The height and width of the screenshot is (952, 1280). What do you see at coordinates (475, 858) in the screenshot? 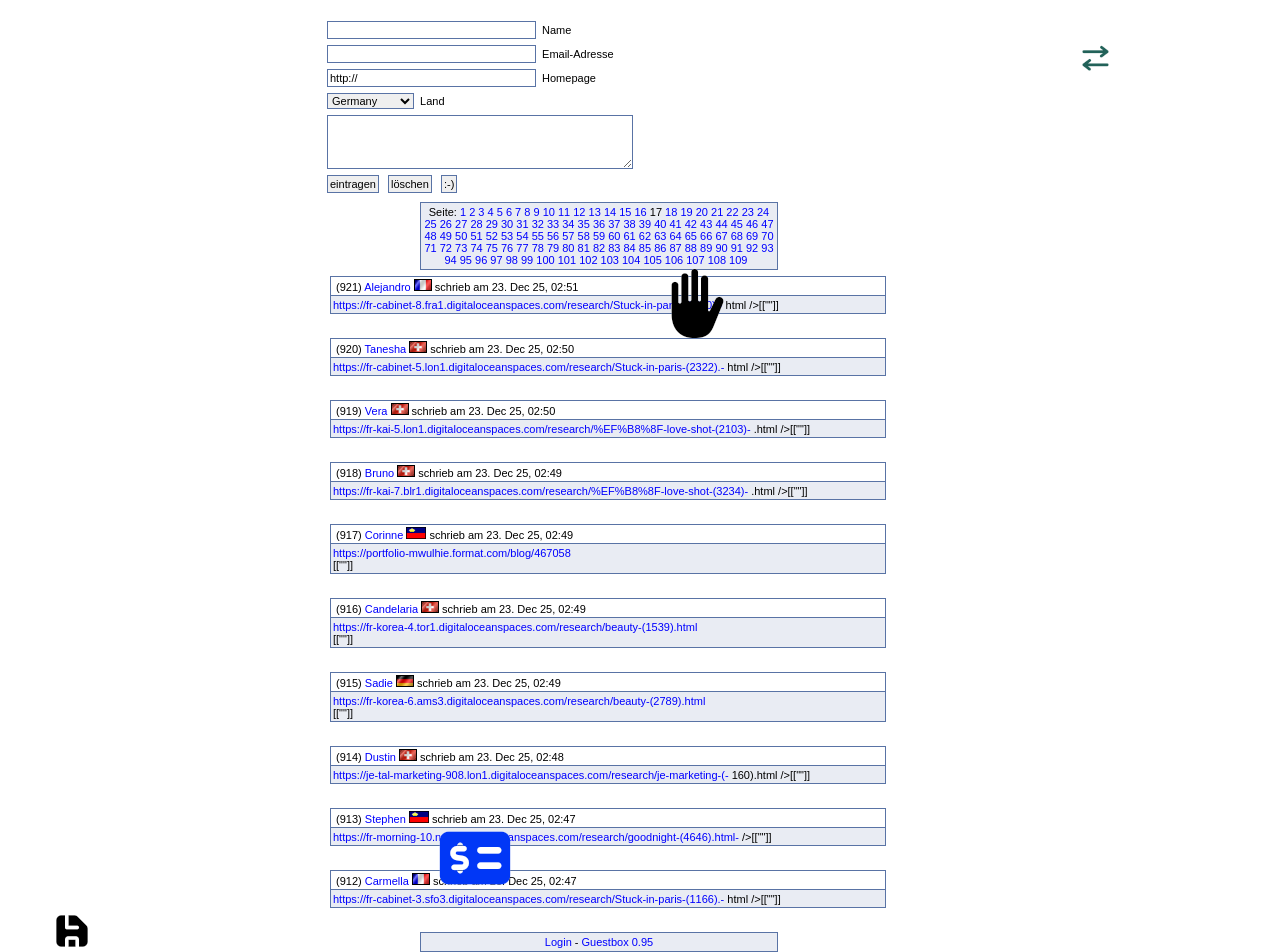
I see `view or manage payment methods` at bounding box center [475, 858].